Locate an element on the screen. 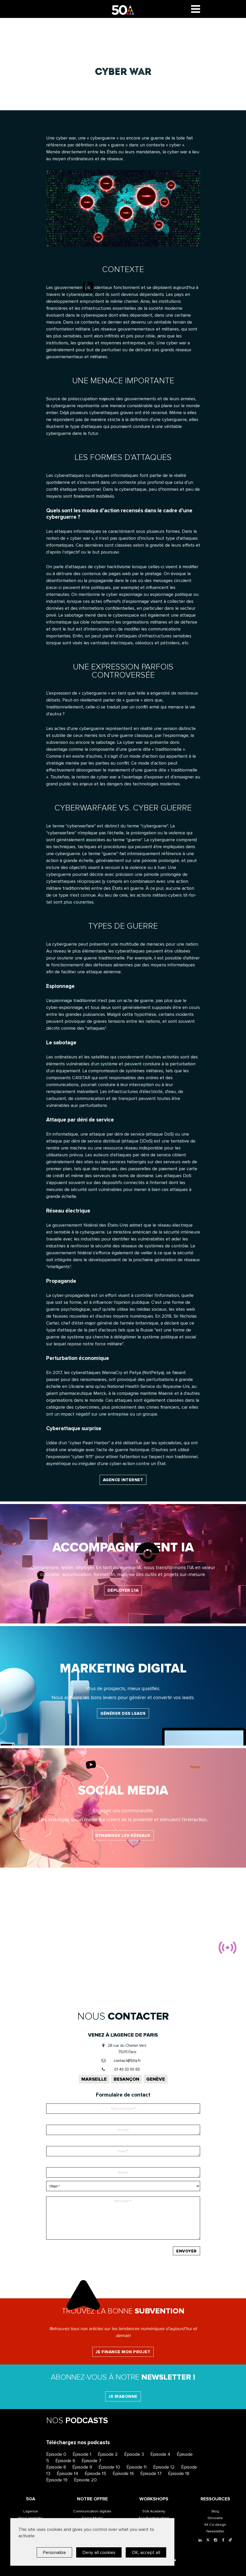  open the Fiverr app is located at coordinates (195, 1767).